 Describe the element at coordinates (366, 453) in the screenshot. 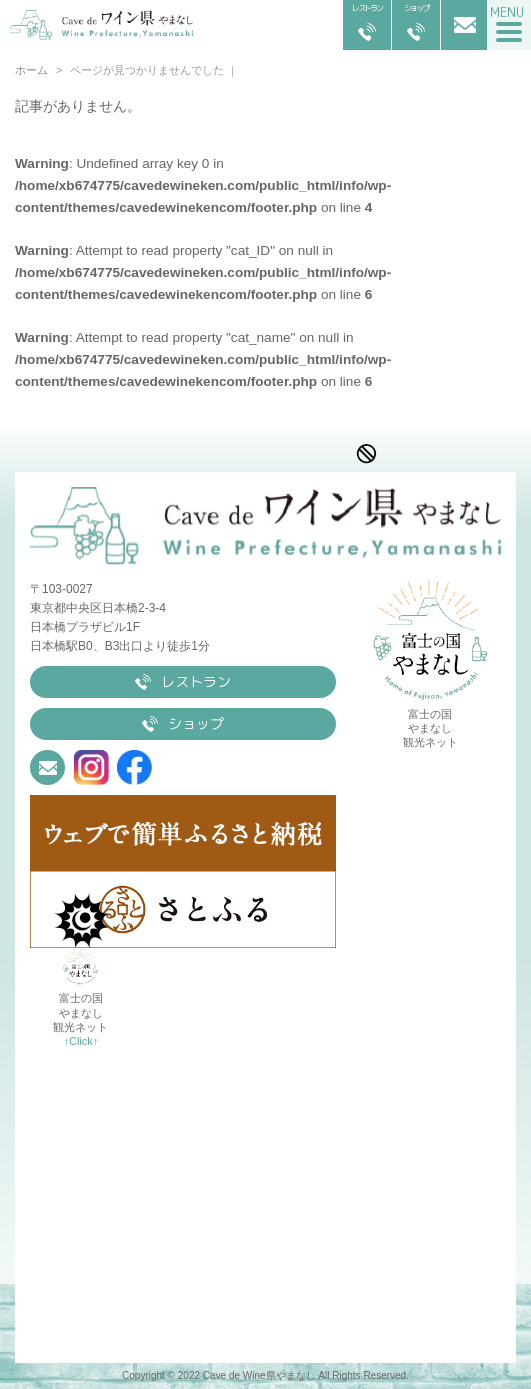

I see `indicates a blocked or prohibited action` at that location.